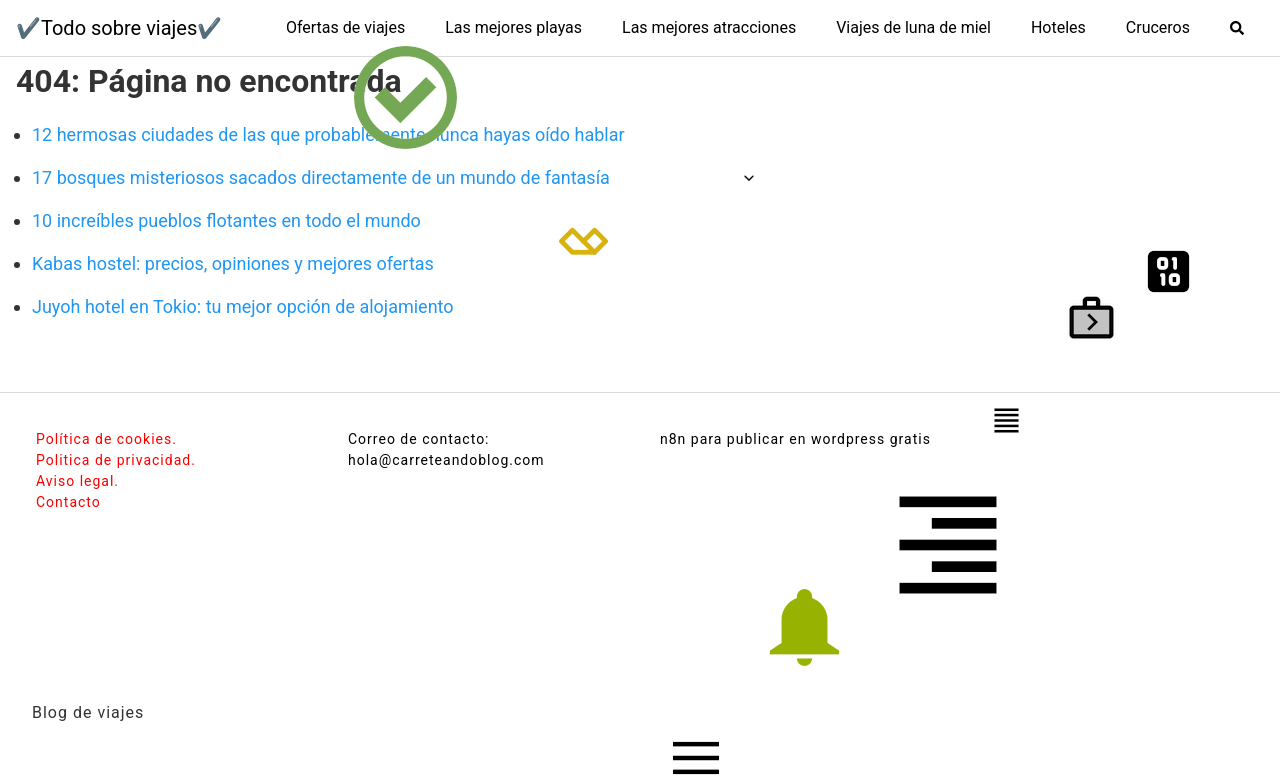 The width and height of the screenshot is (1280, 781). What do you see at coordinates (1168, 271) in the screenshot?
I see `view binary or raw data` at bounding box center [1168, 271].